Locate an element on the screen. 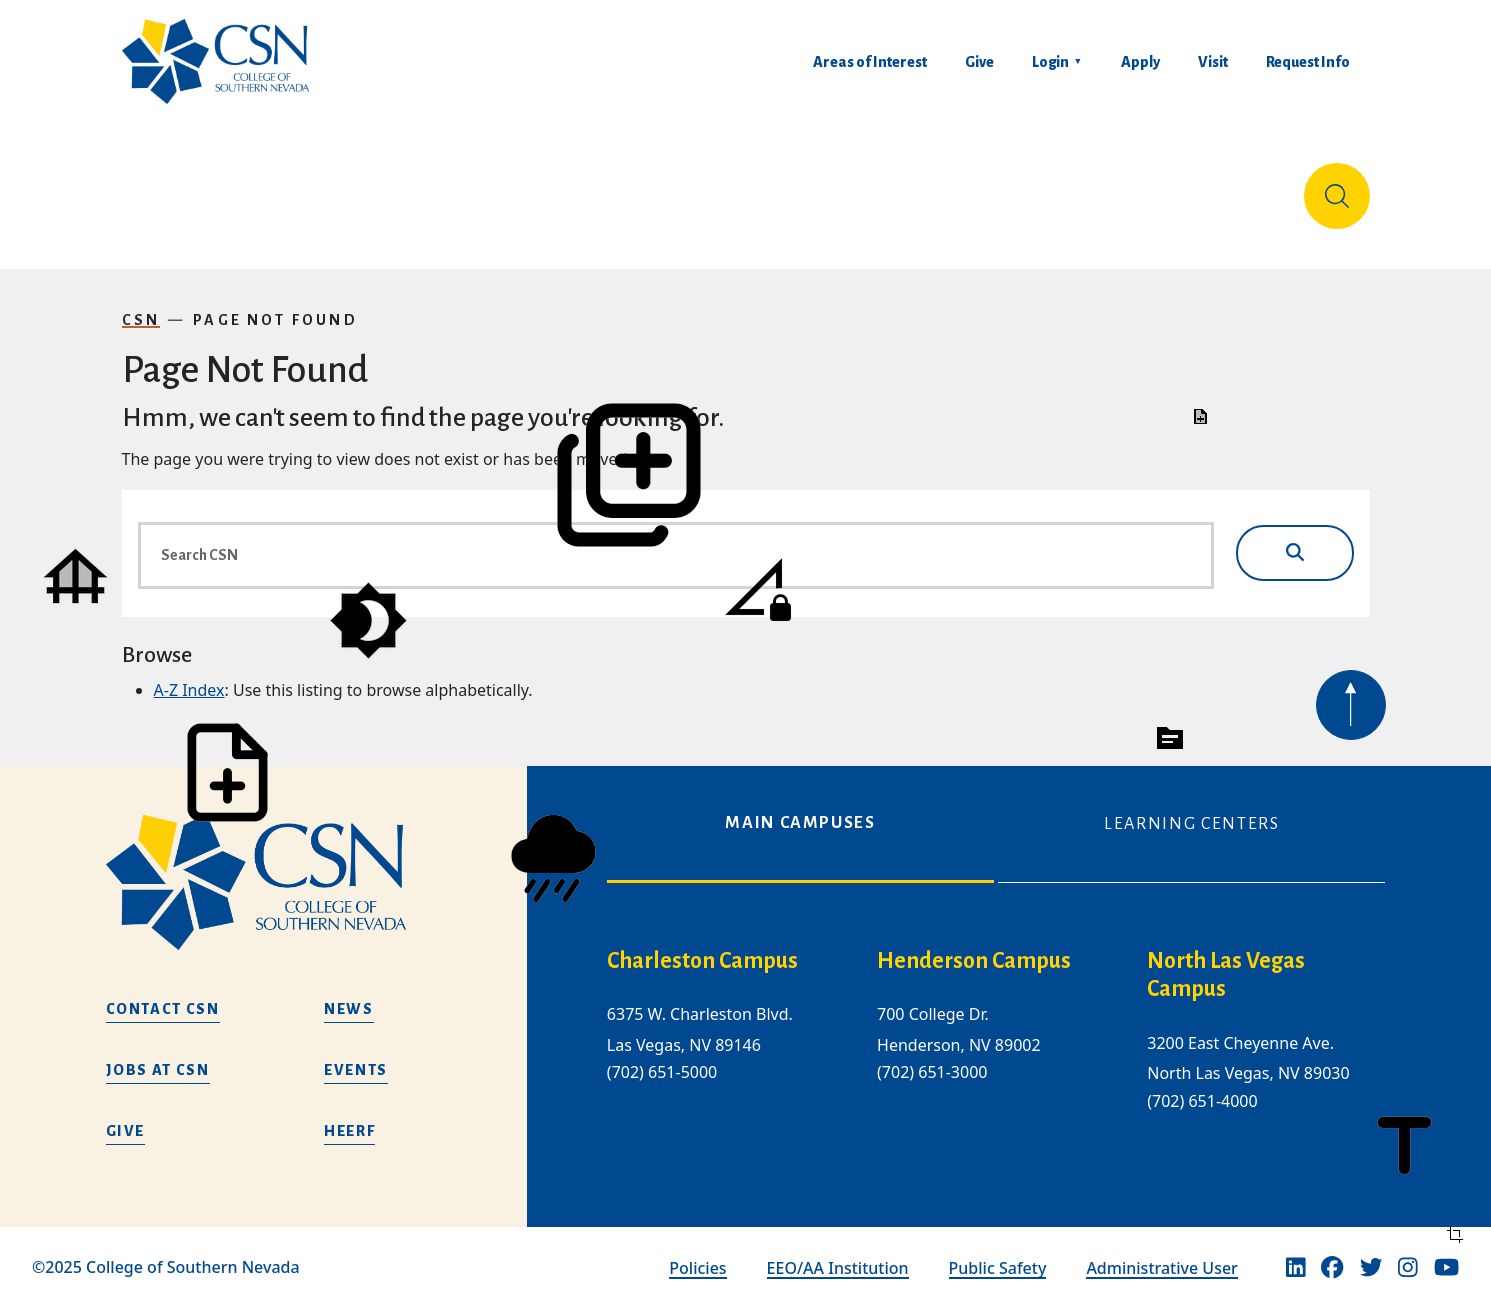 The image size is (1491, 1292). crop an image is located at coordinates (1455, 1235).